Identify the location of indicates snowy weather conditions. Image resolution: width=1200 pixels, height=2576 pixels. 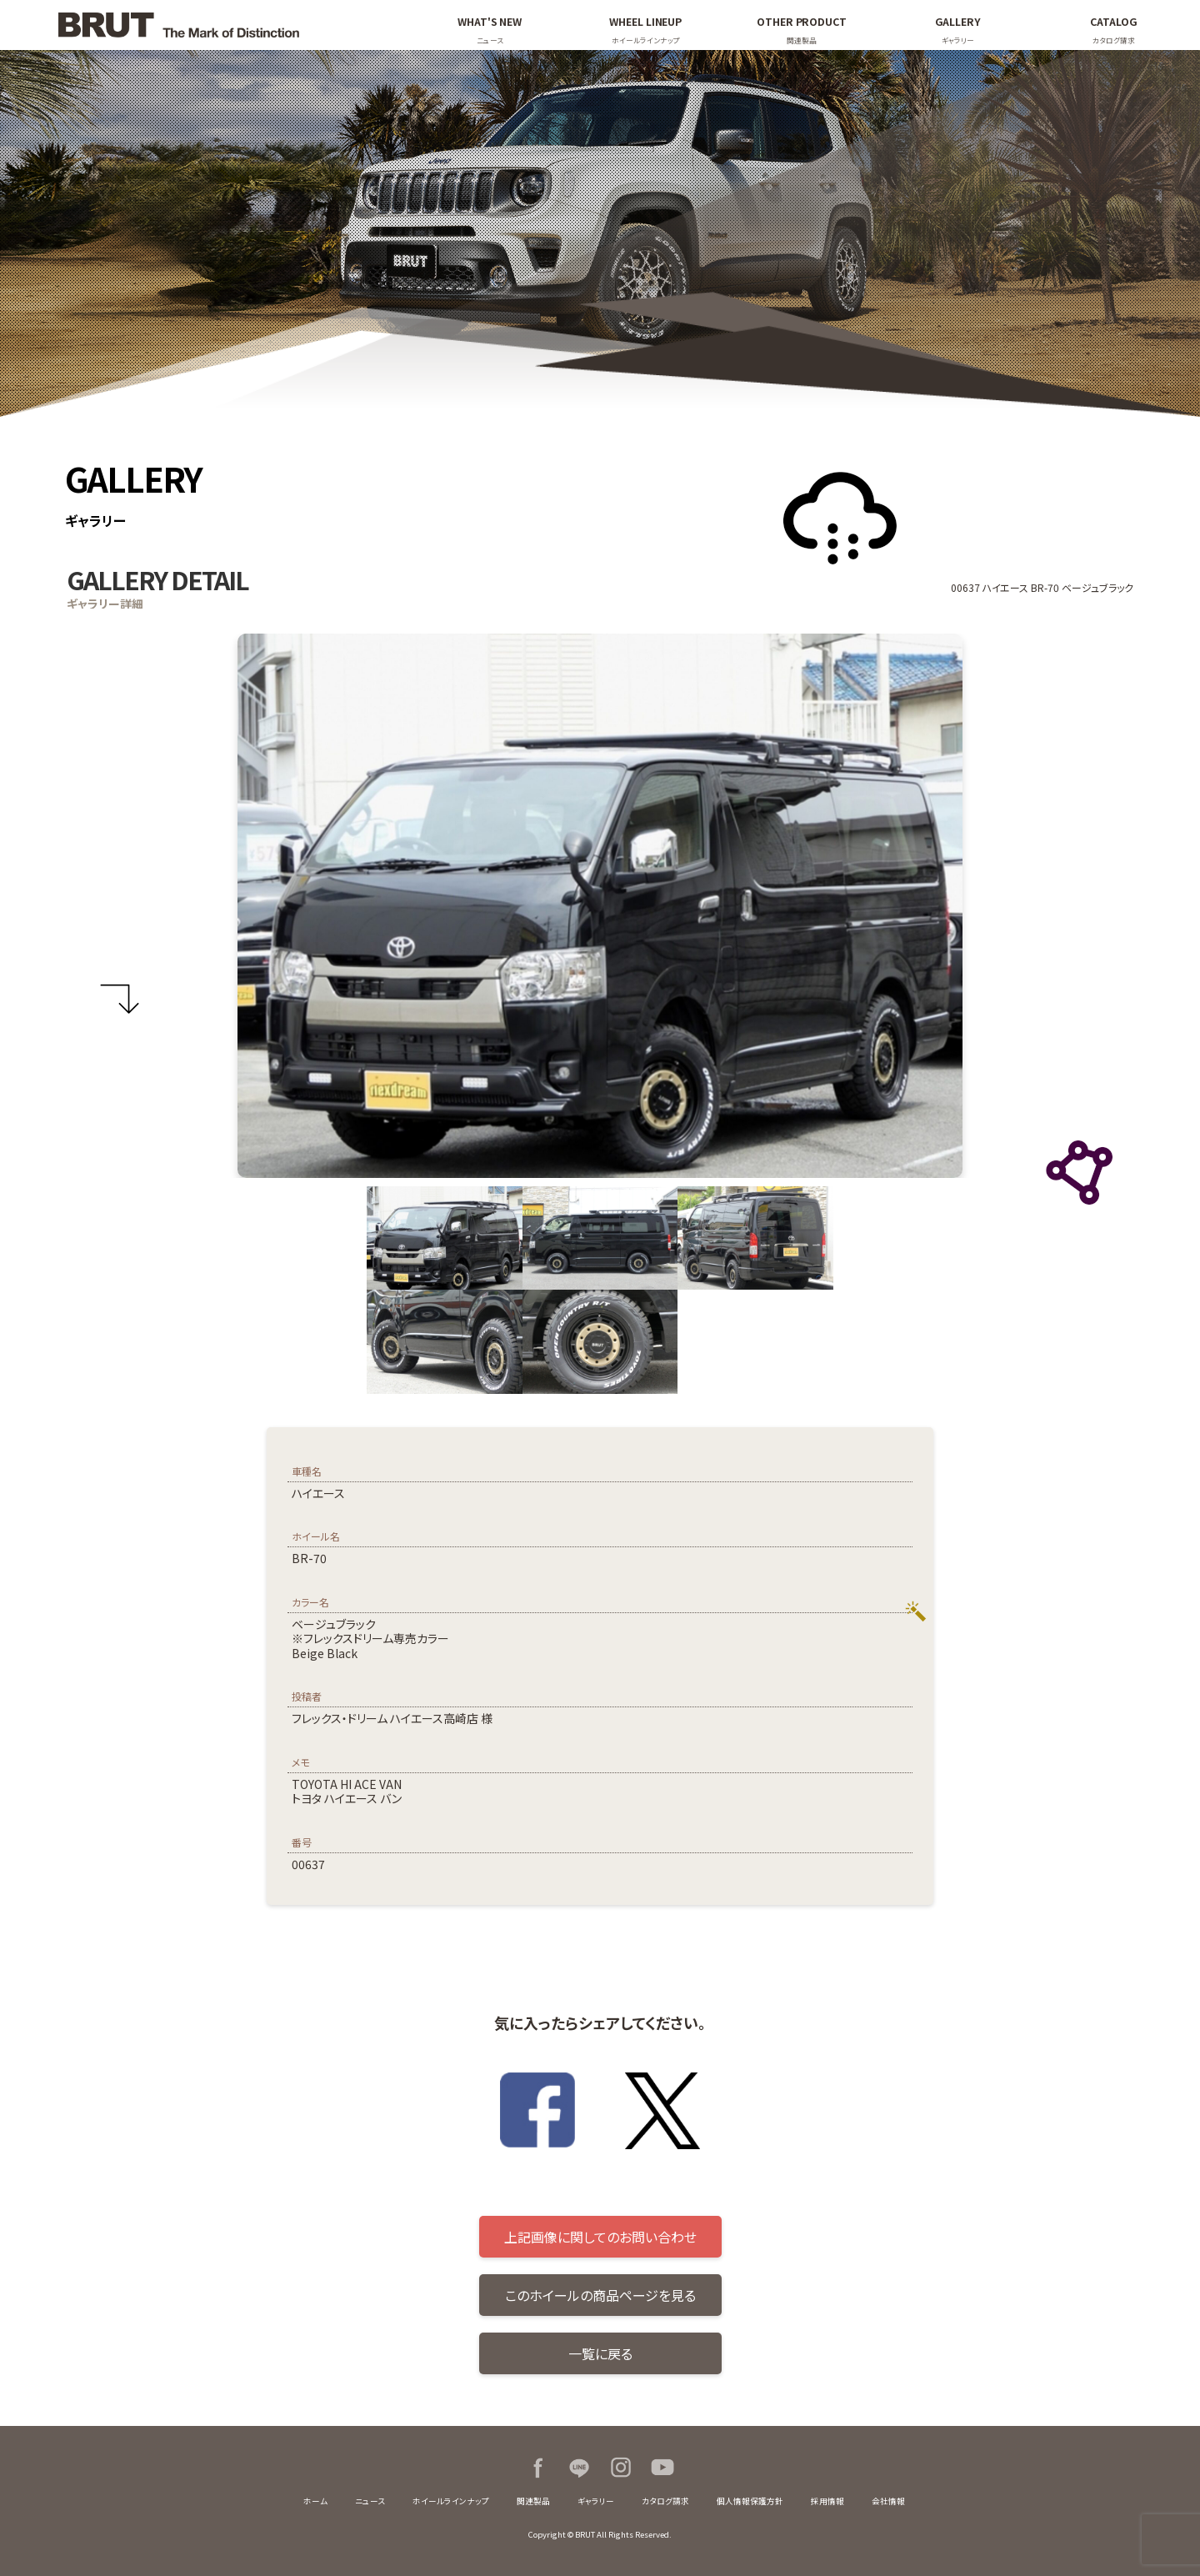
(838, 513).